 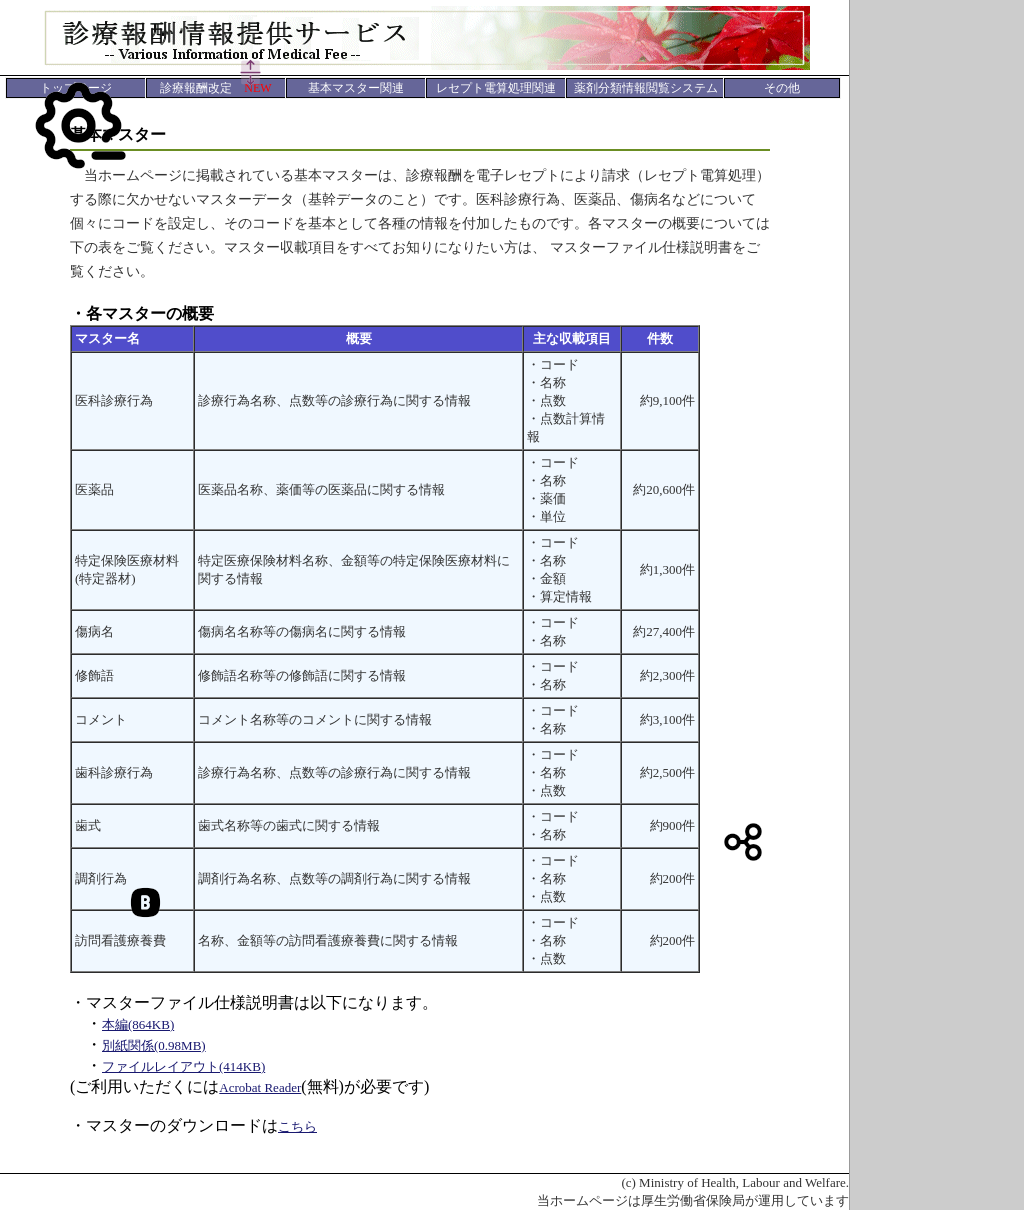 I want to click on view ripple (XRP) cryptocurrency balance, so click(x=743, y=842).